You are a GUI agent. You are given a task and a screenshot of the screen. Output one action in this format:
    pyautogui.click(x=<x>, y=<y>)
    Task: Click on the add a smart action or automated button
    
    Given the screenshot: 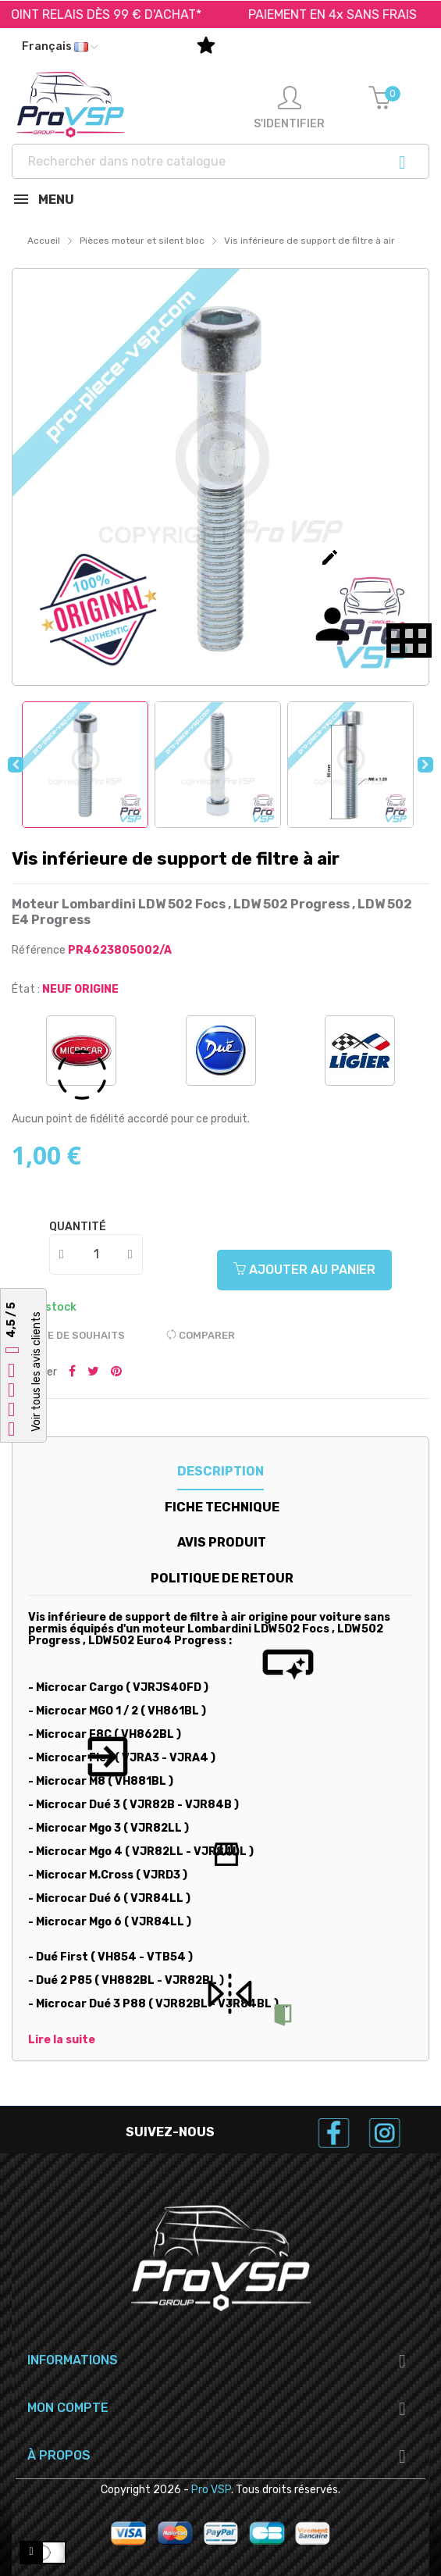 What is the action you would take?
    pyautogui.click(x=288, y=1662)
    